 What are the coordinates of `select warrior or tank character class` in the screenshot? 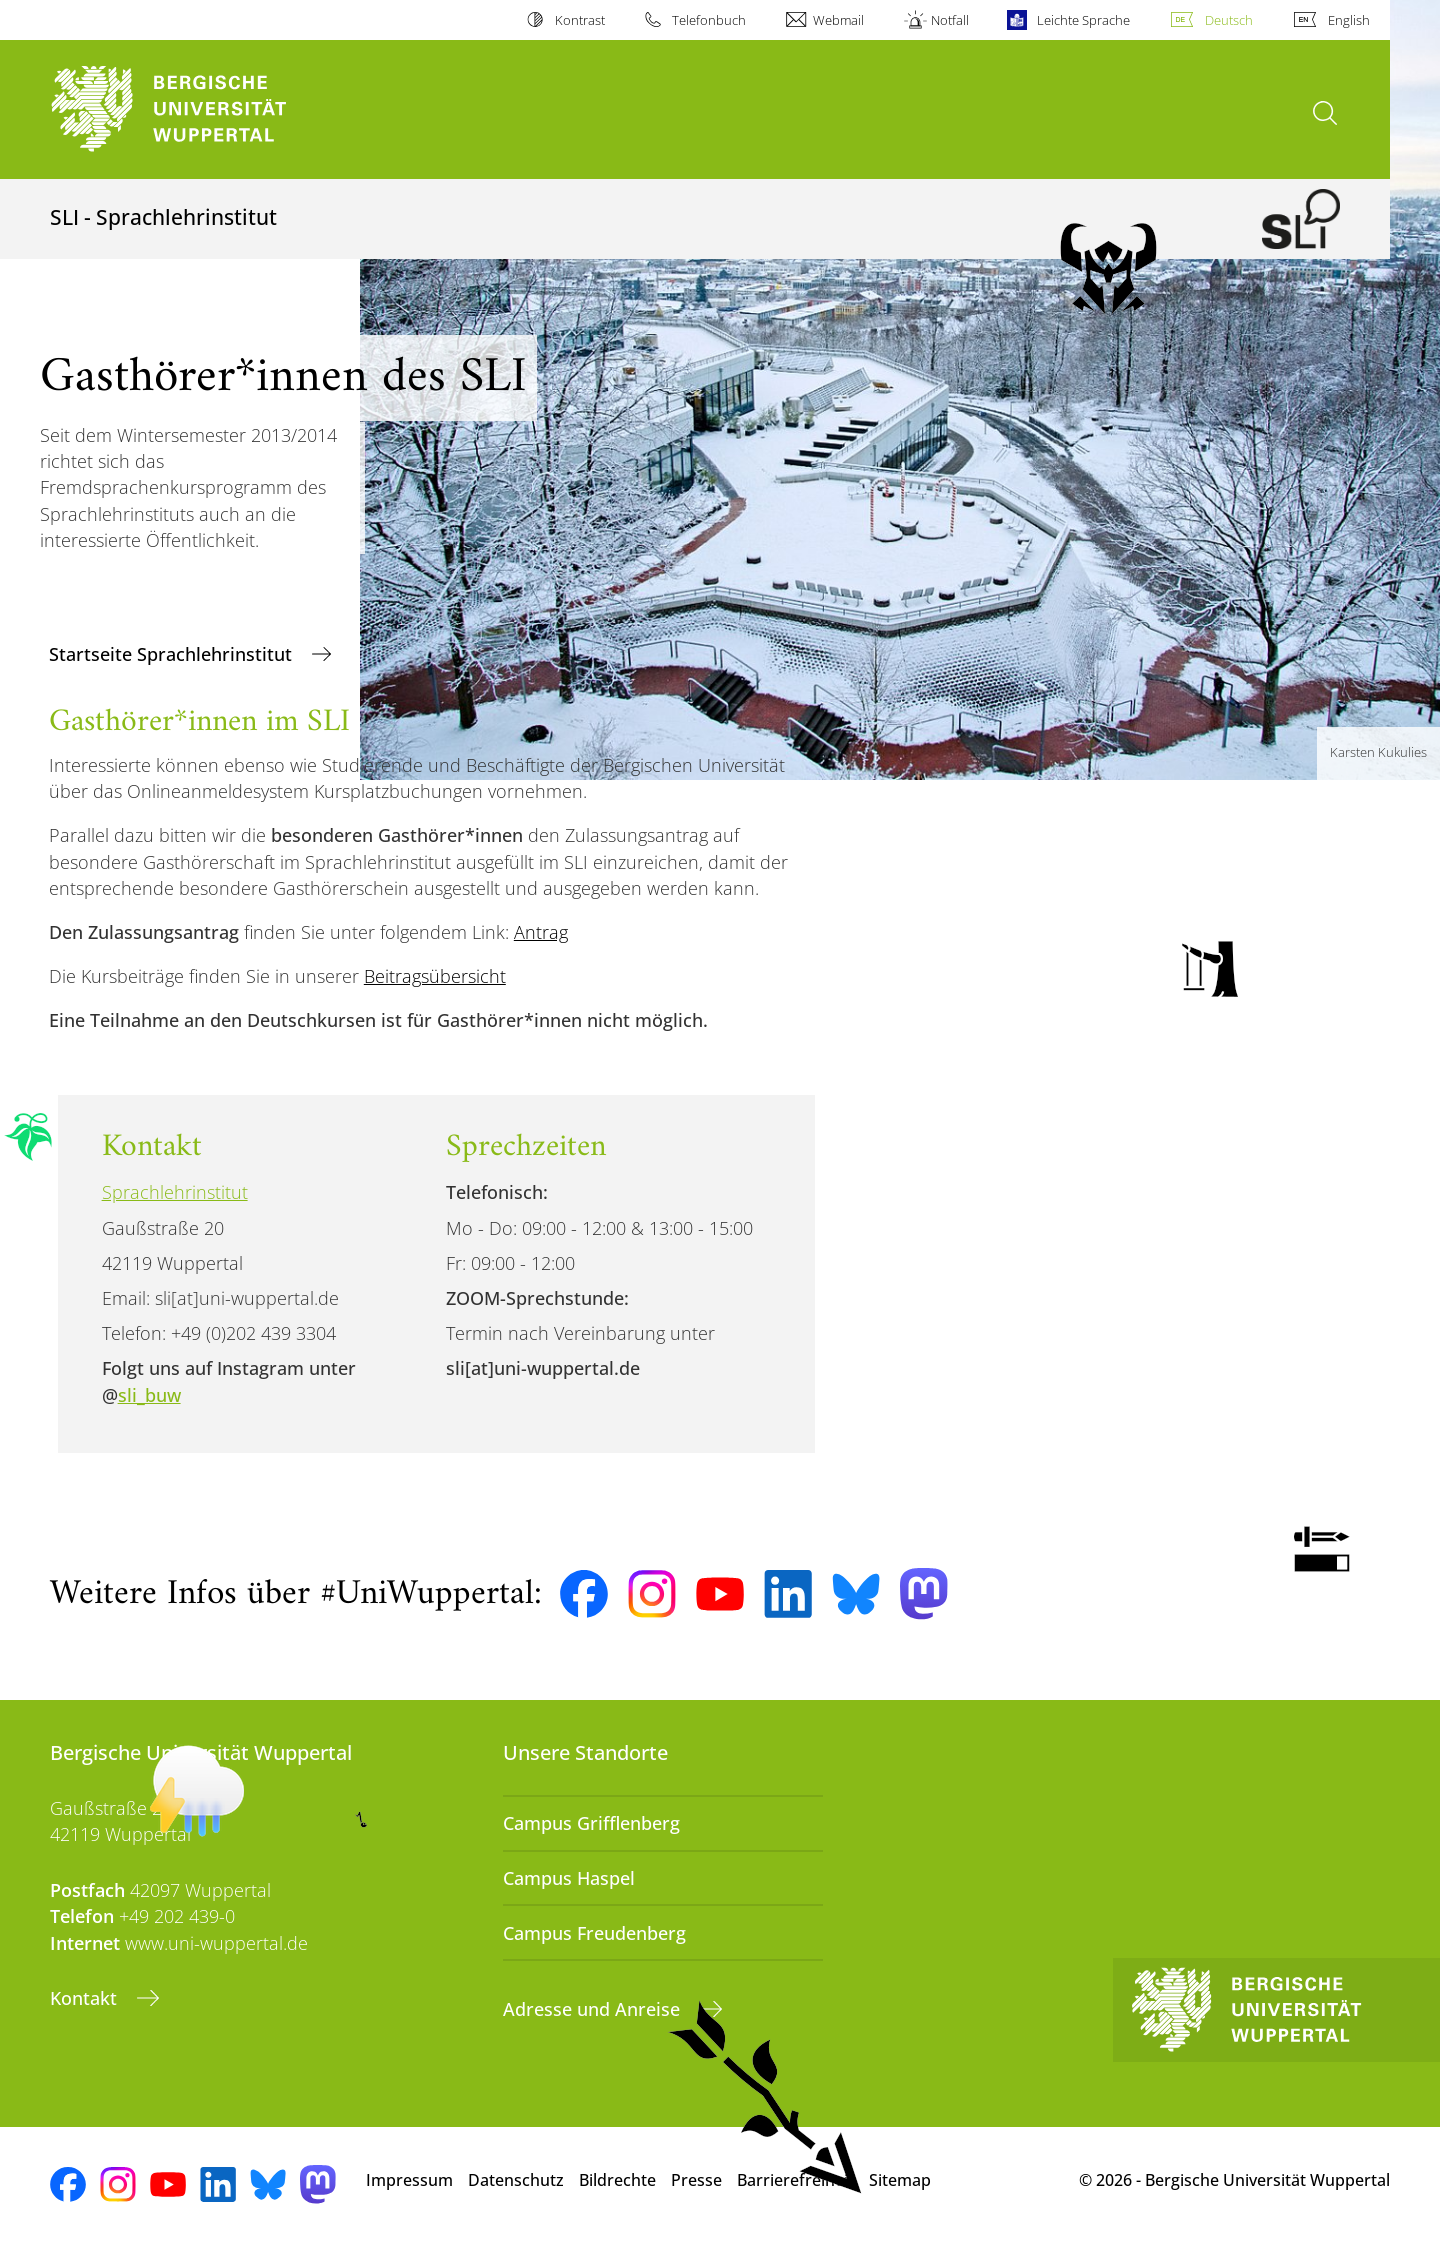 It's located at (1108, 267).